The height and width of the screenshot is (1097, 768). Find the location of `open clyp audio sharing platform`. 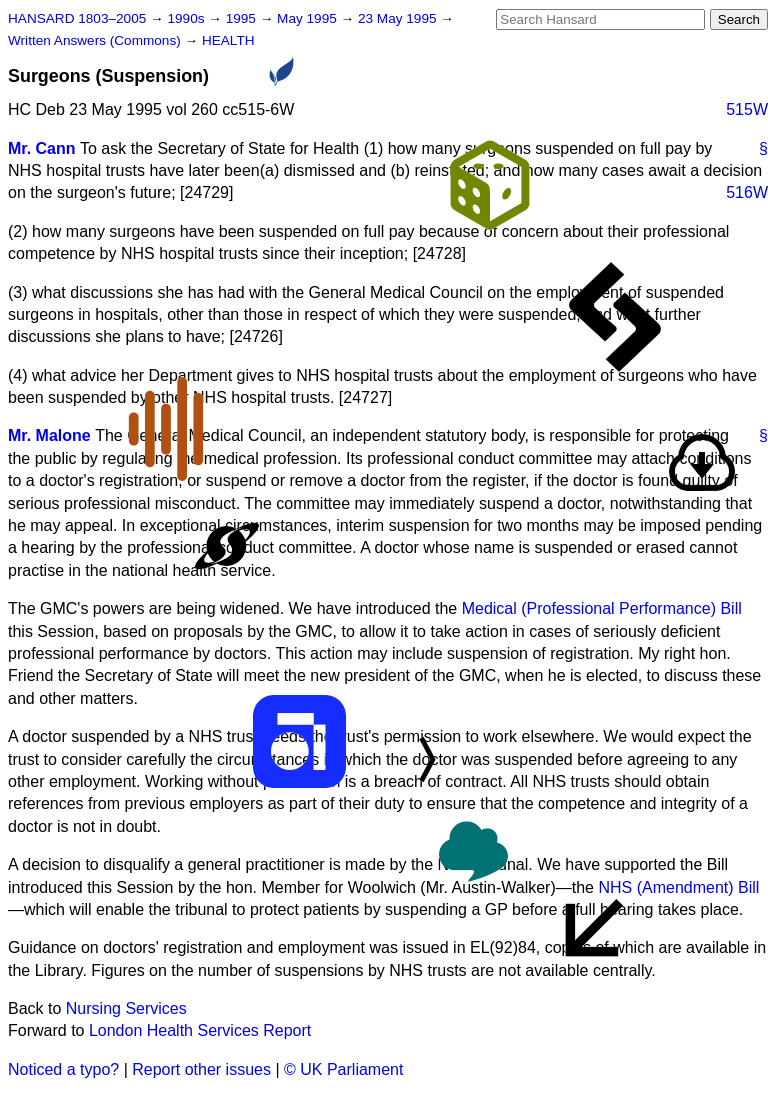

open clyp audio sharing platform is located at coordinates (166, 429).